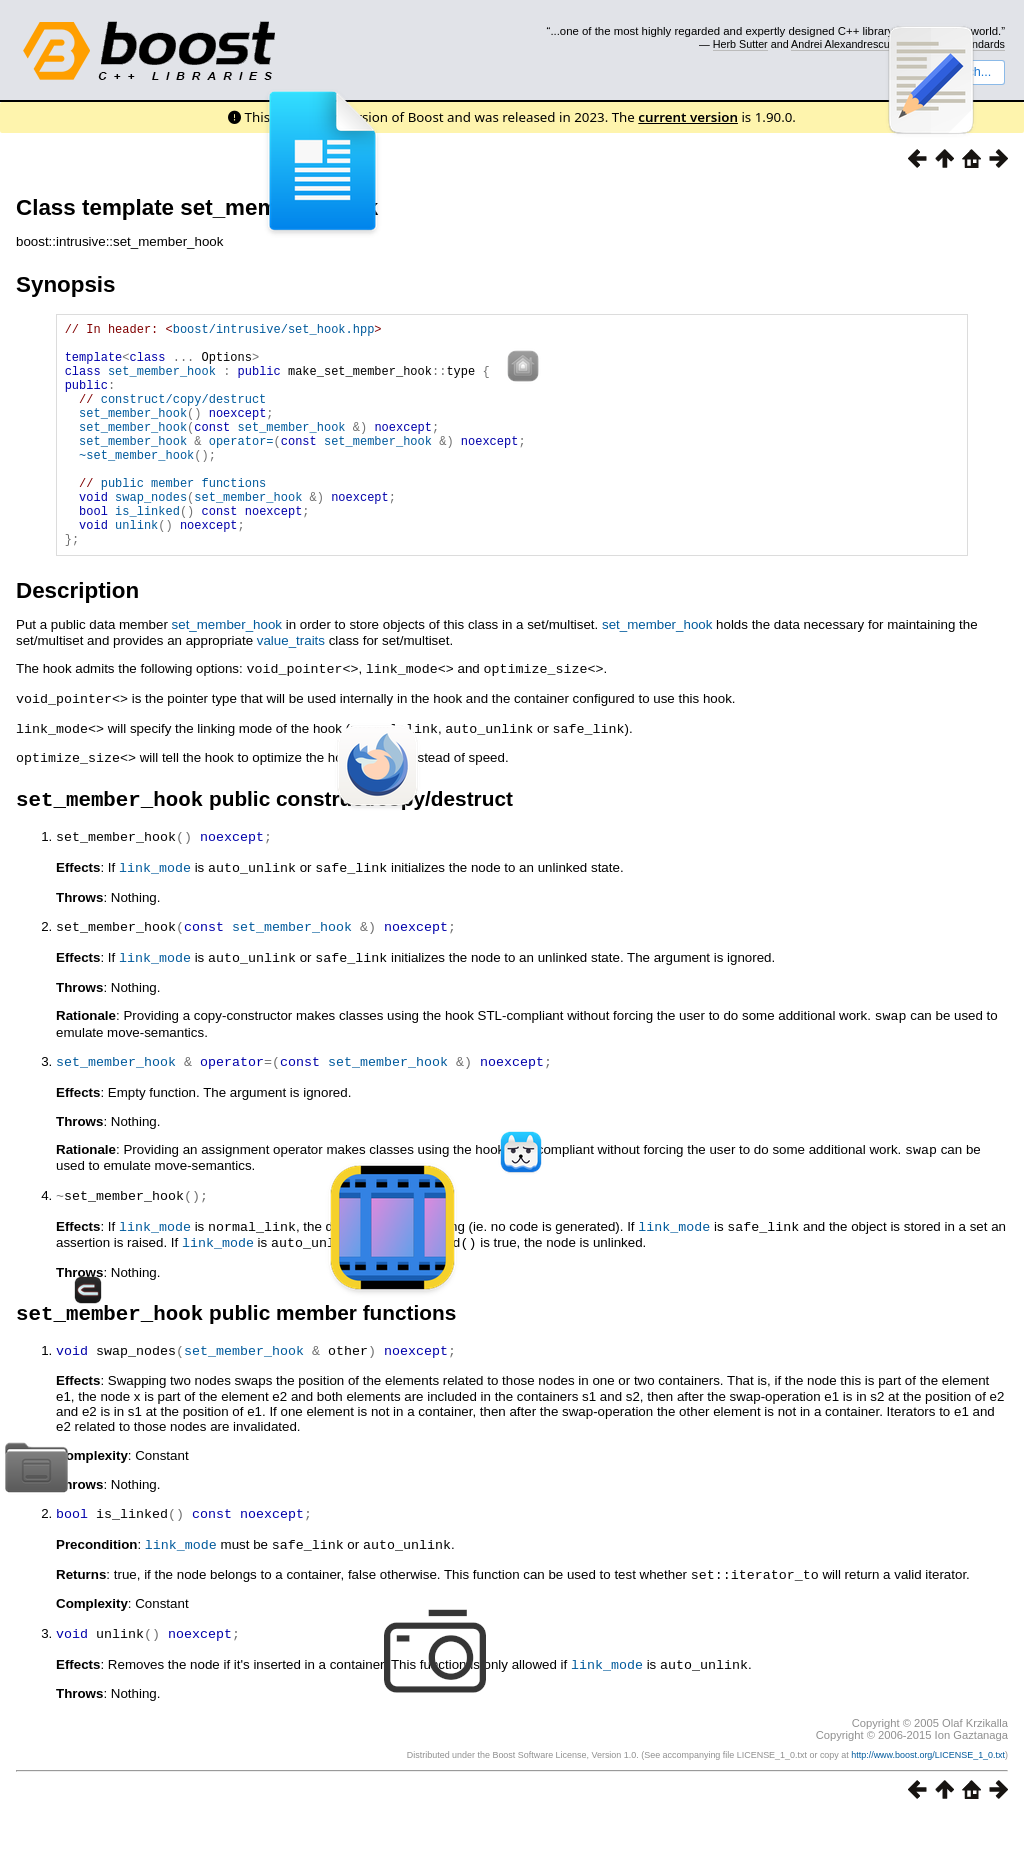 The image size is (1024, 1853). Describe the element at coordinates (322, 163) in the screenshot. I see `a google docs document file` at that location.